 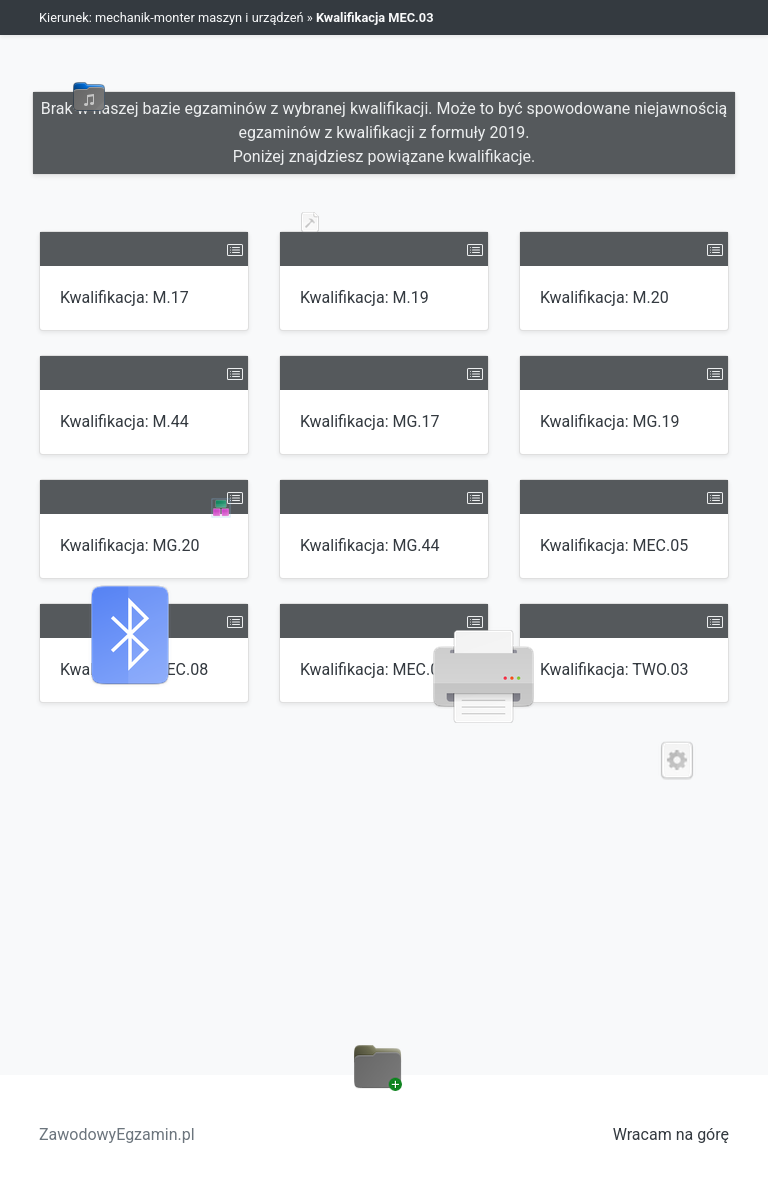 What do you see at coordinates (677, 760) in the screenshot?
I see `a desktop application shortcut file` at bounding box center [677, 760].